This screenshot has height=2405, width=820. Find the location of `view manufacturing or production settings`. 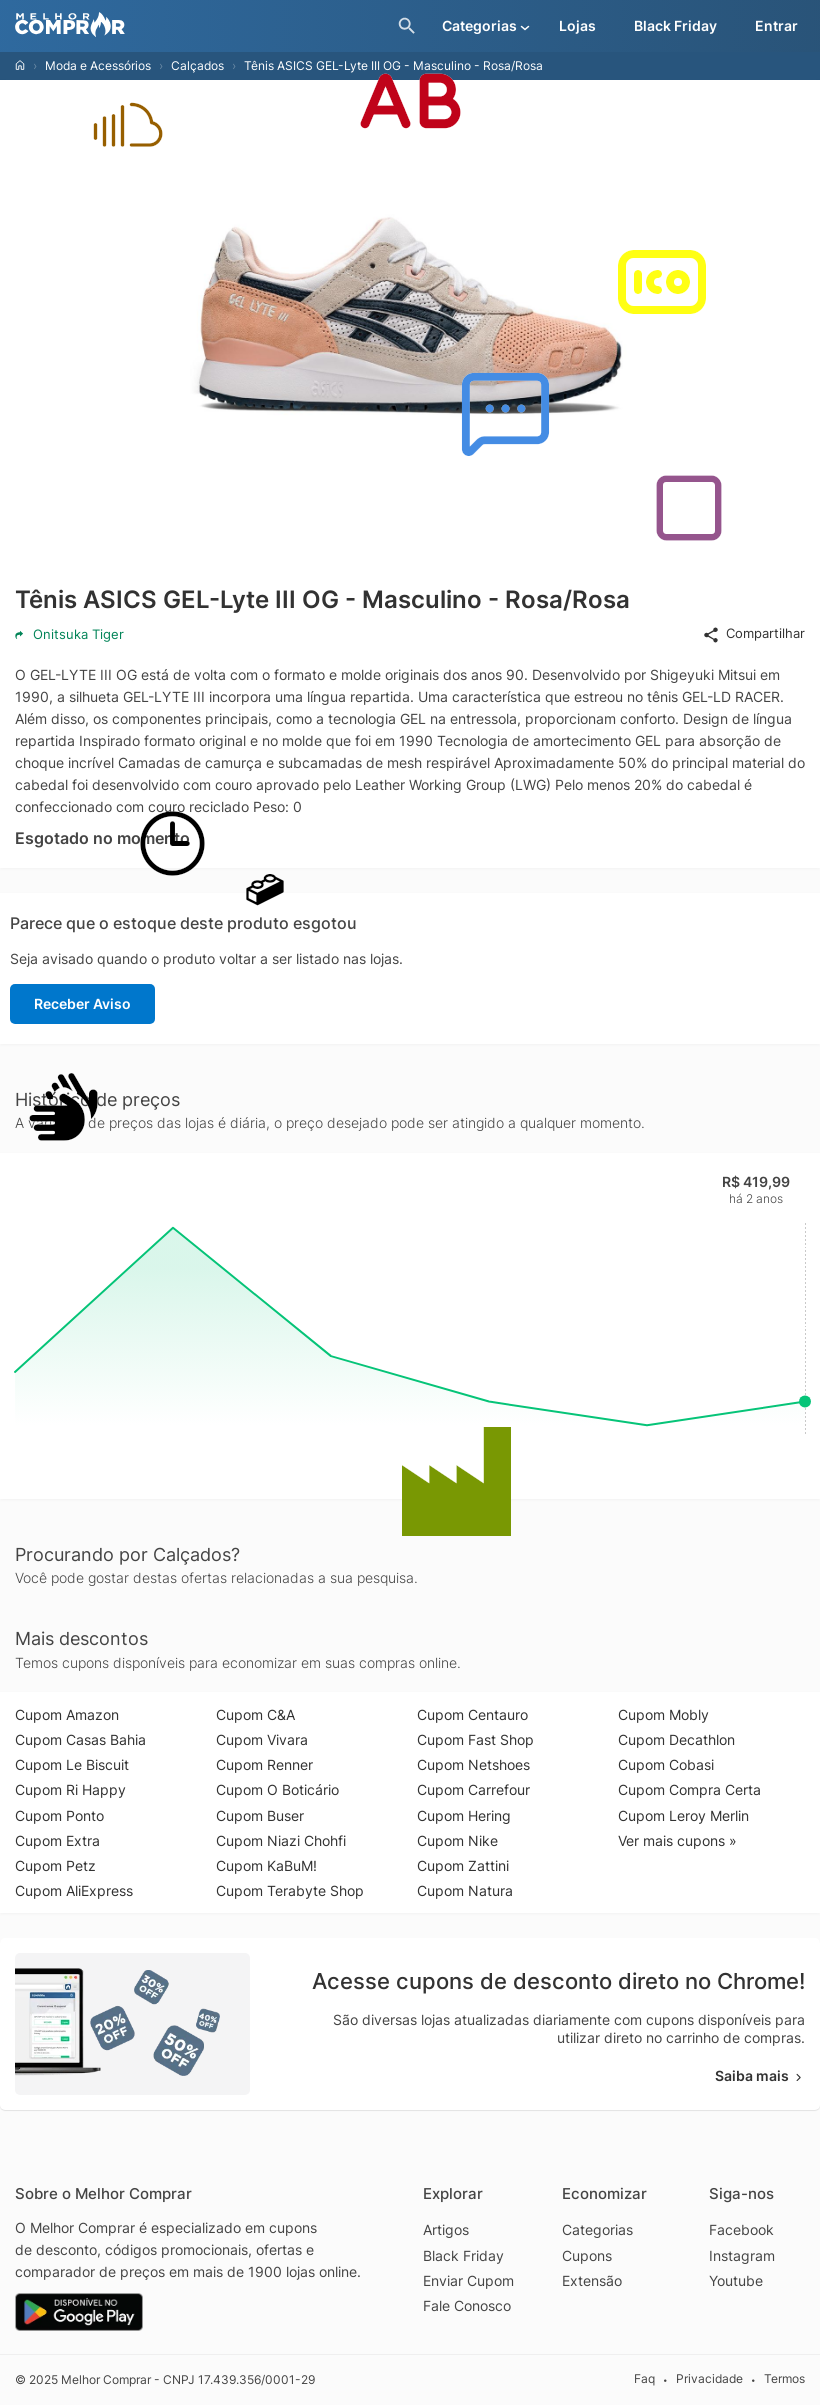

view manufacturing or production settings is located at coordinates (456, 1481).